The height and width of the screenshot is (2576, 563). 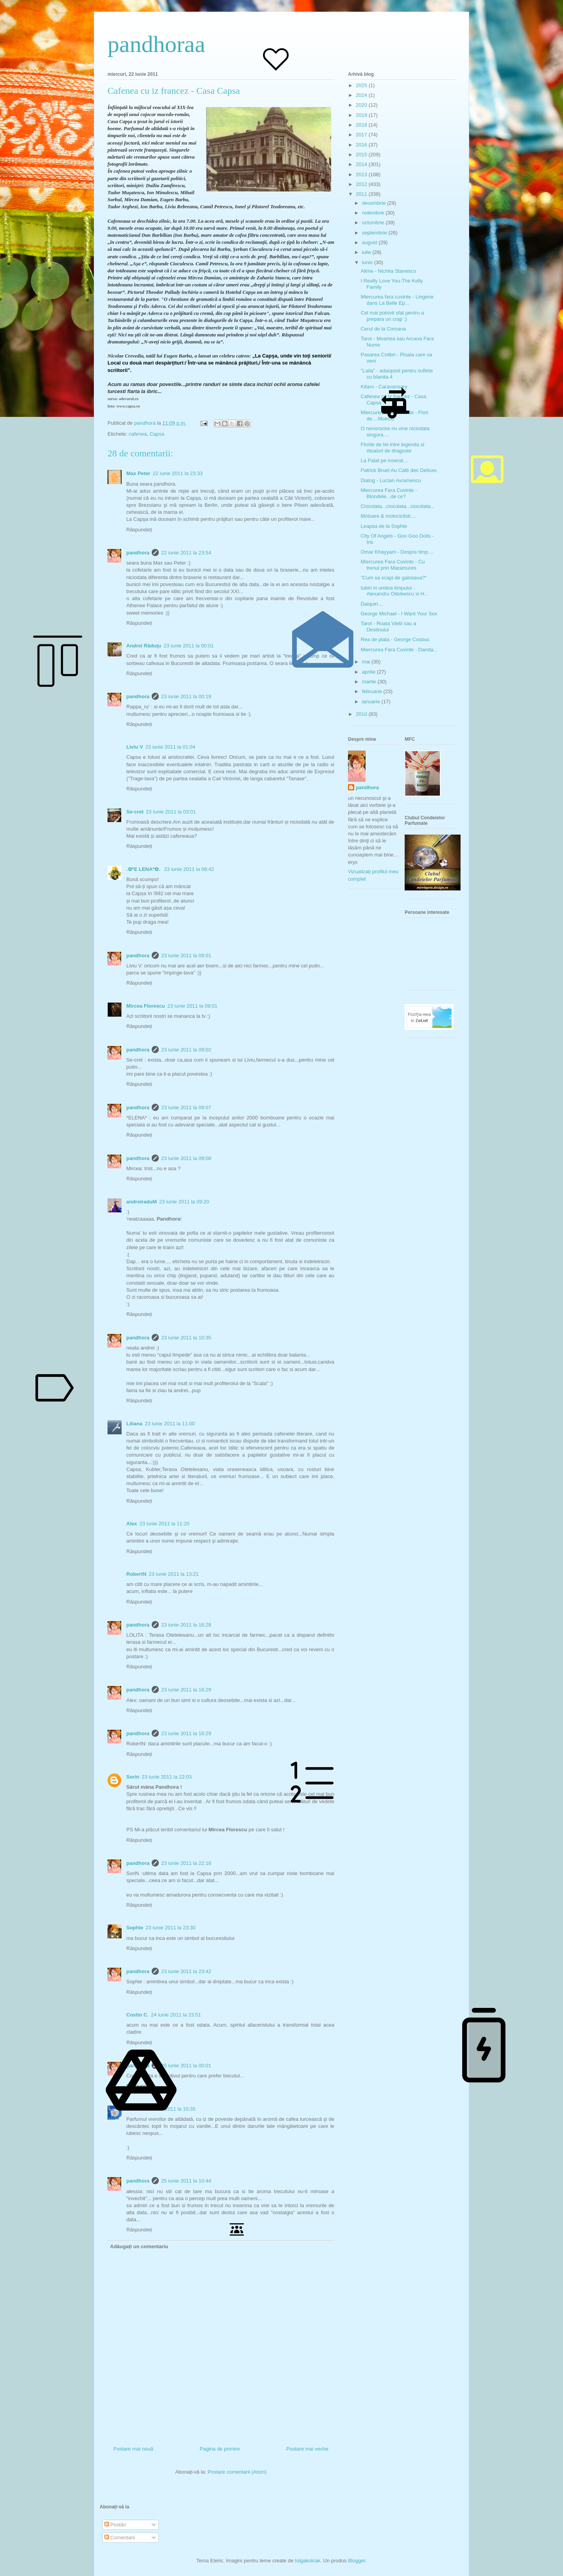 I want to click on view user profile, so click(x=487, y=469).